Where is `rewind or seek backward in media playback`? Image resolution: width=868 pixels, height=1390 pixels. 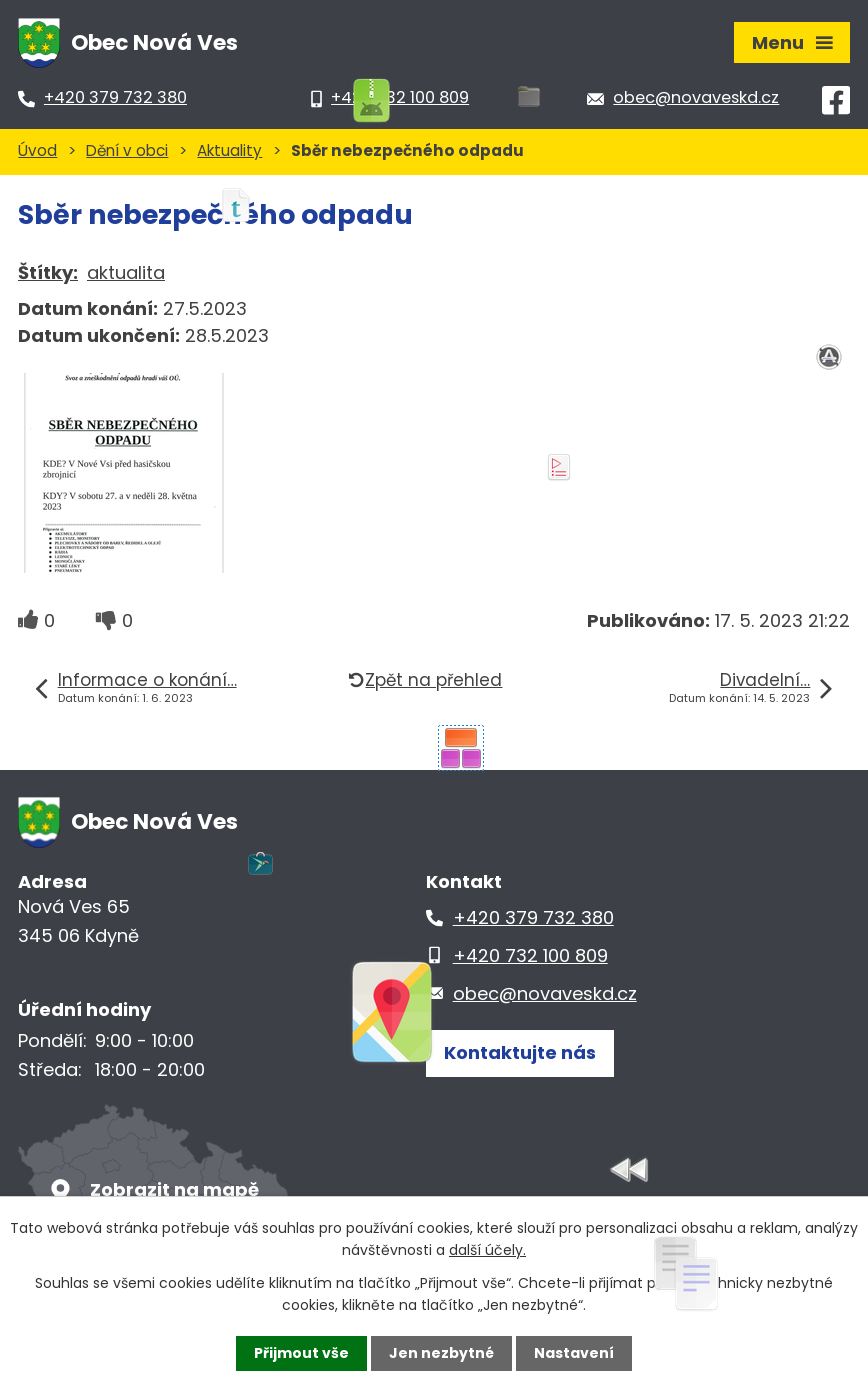 rewind or seek backward in media playback is located at coordinates (628, 1169).